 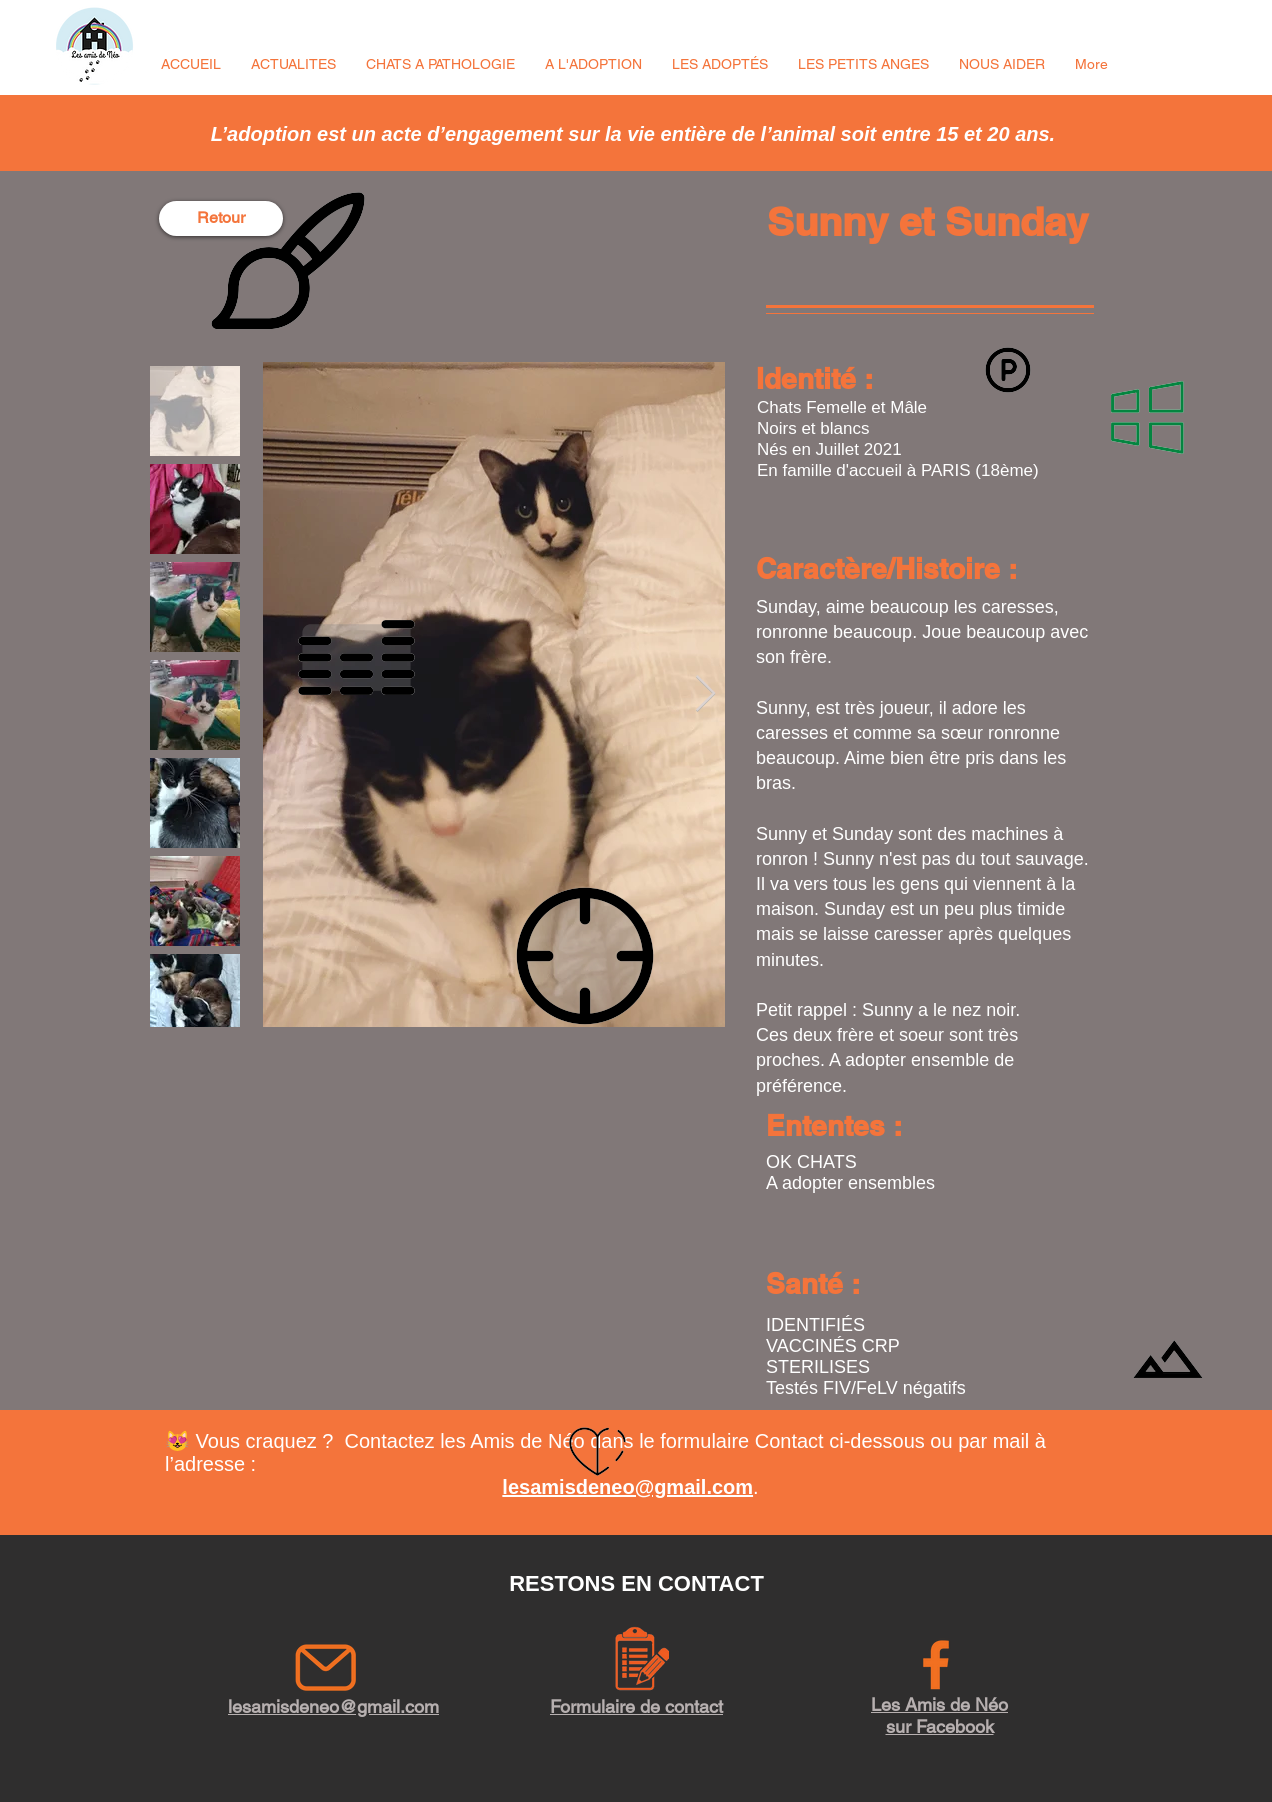 What do you see at coordinates (597, 1449) in the screenshot?
I see `indicates partial like or favorite status` at bounding box center [597, 1449].